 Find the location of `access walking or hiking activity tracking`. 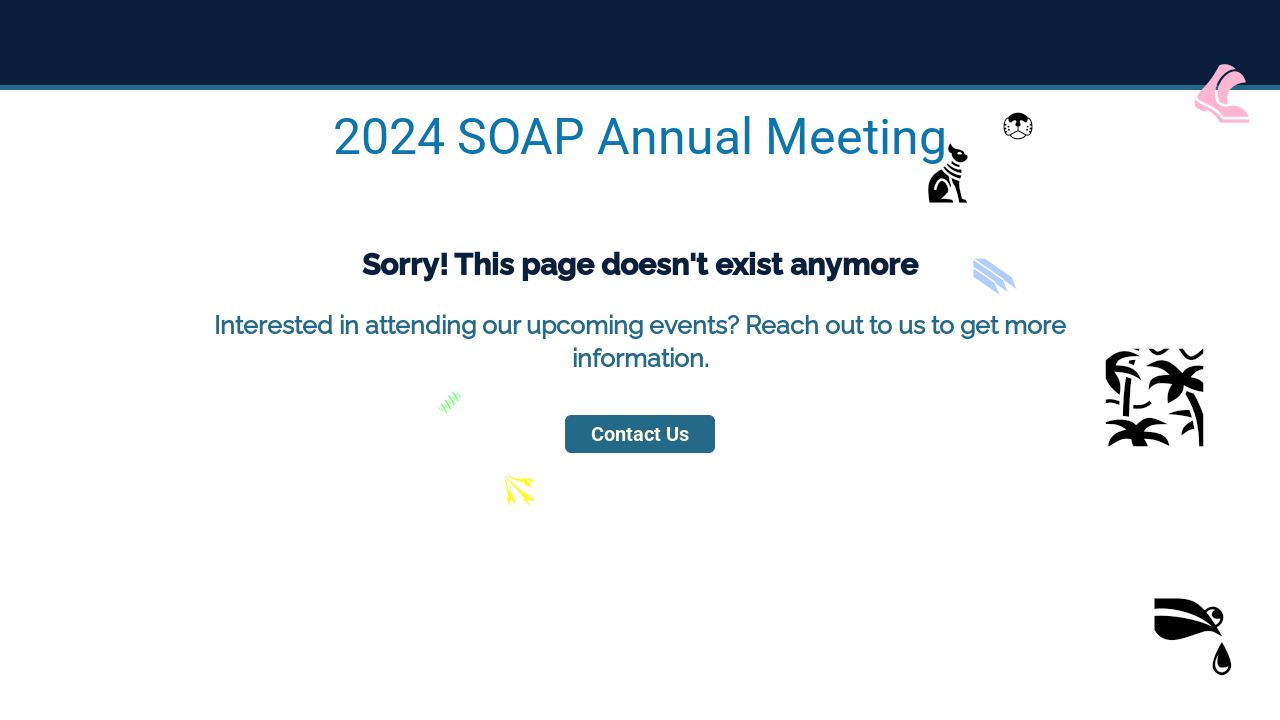

access walking or hiking activity tracking is located at coordinates (1222, 94).